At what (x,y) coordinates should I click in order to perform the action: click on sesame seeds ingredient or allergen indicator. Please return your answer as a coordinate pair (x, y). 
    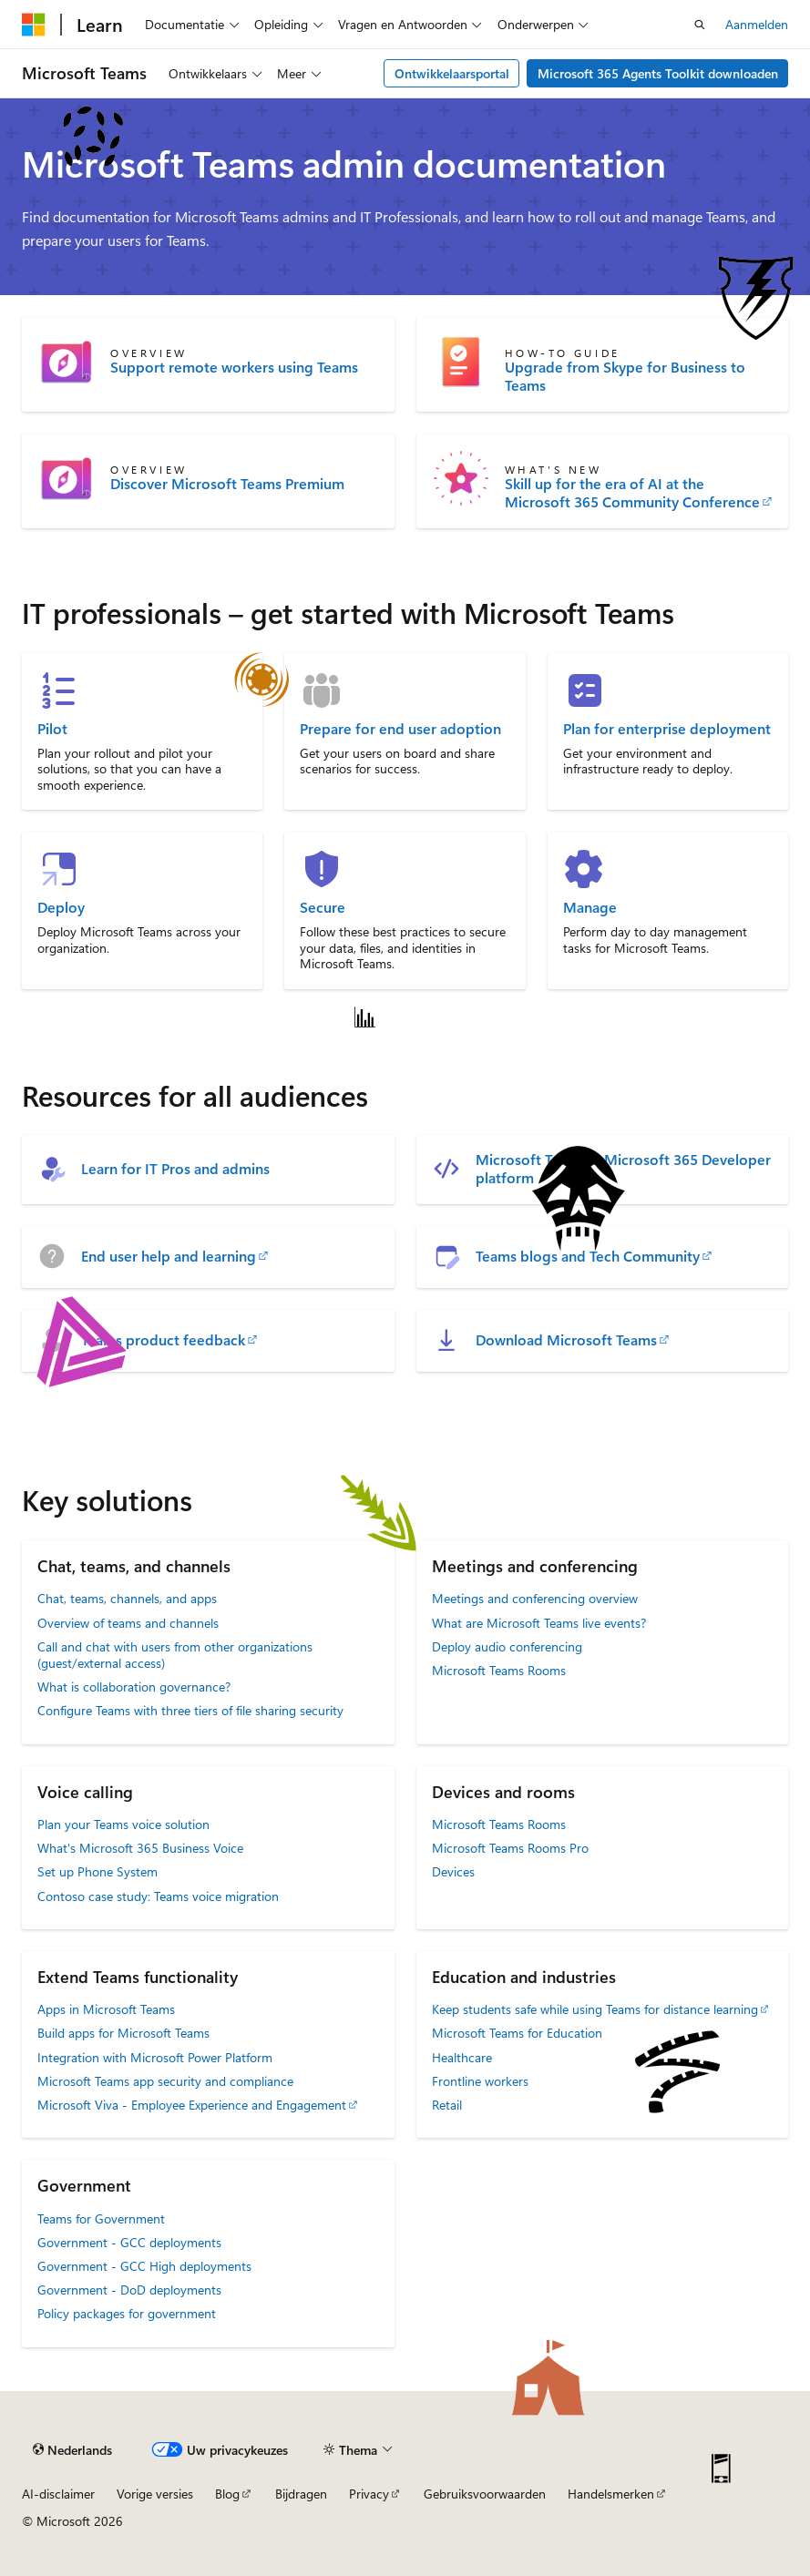
    Looking at the image, I should click on (93, 137).